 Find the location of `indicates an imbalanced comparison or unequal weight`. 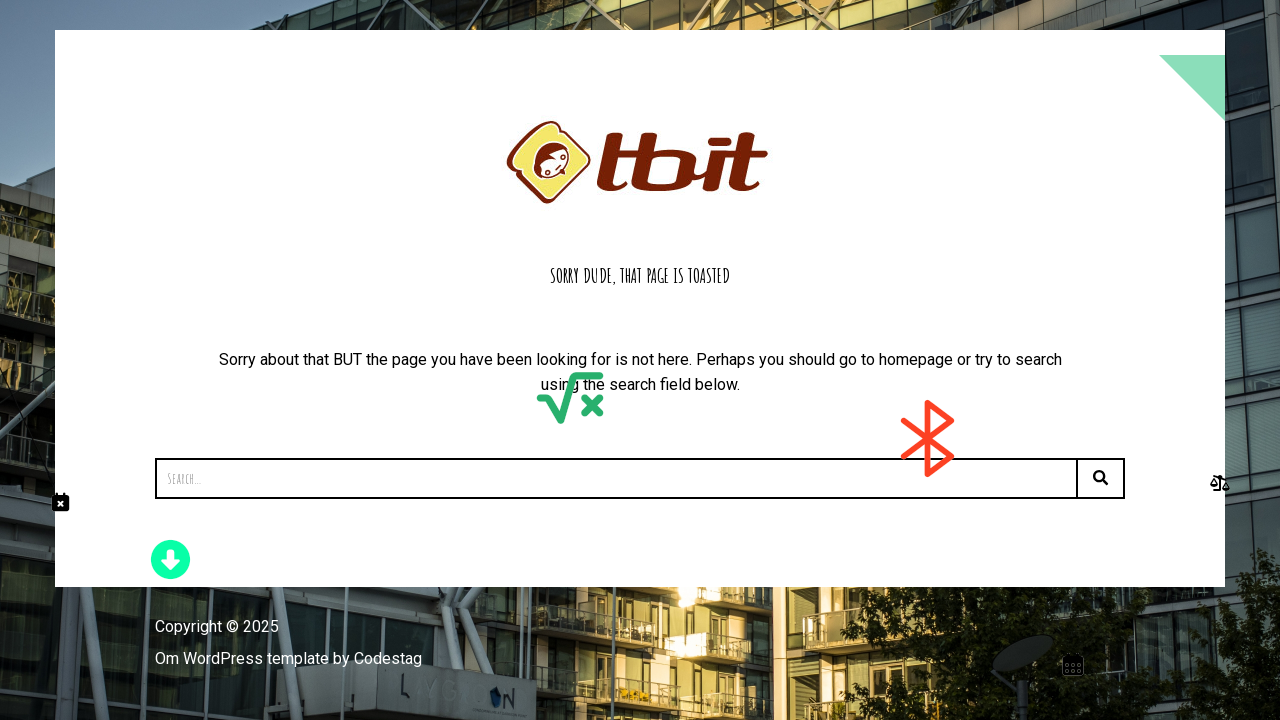

indicates an imbalanced comparison or unequal weight is located at coordinates (1220, 483).